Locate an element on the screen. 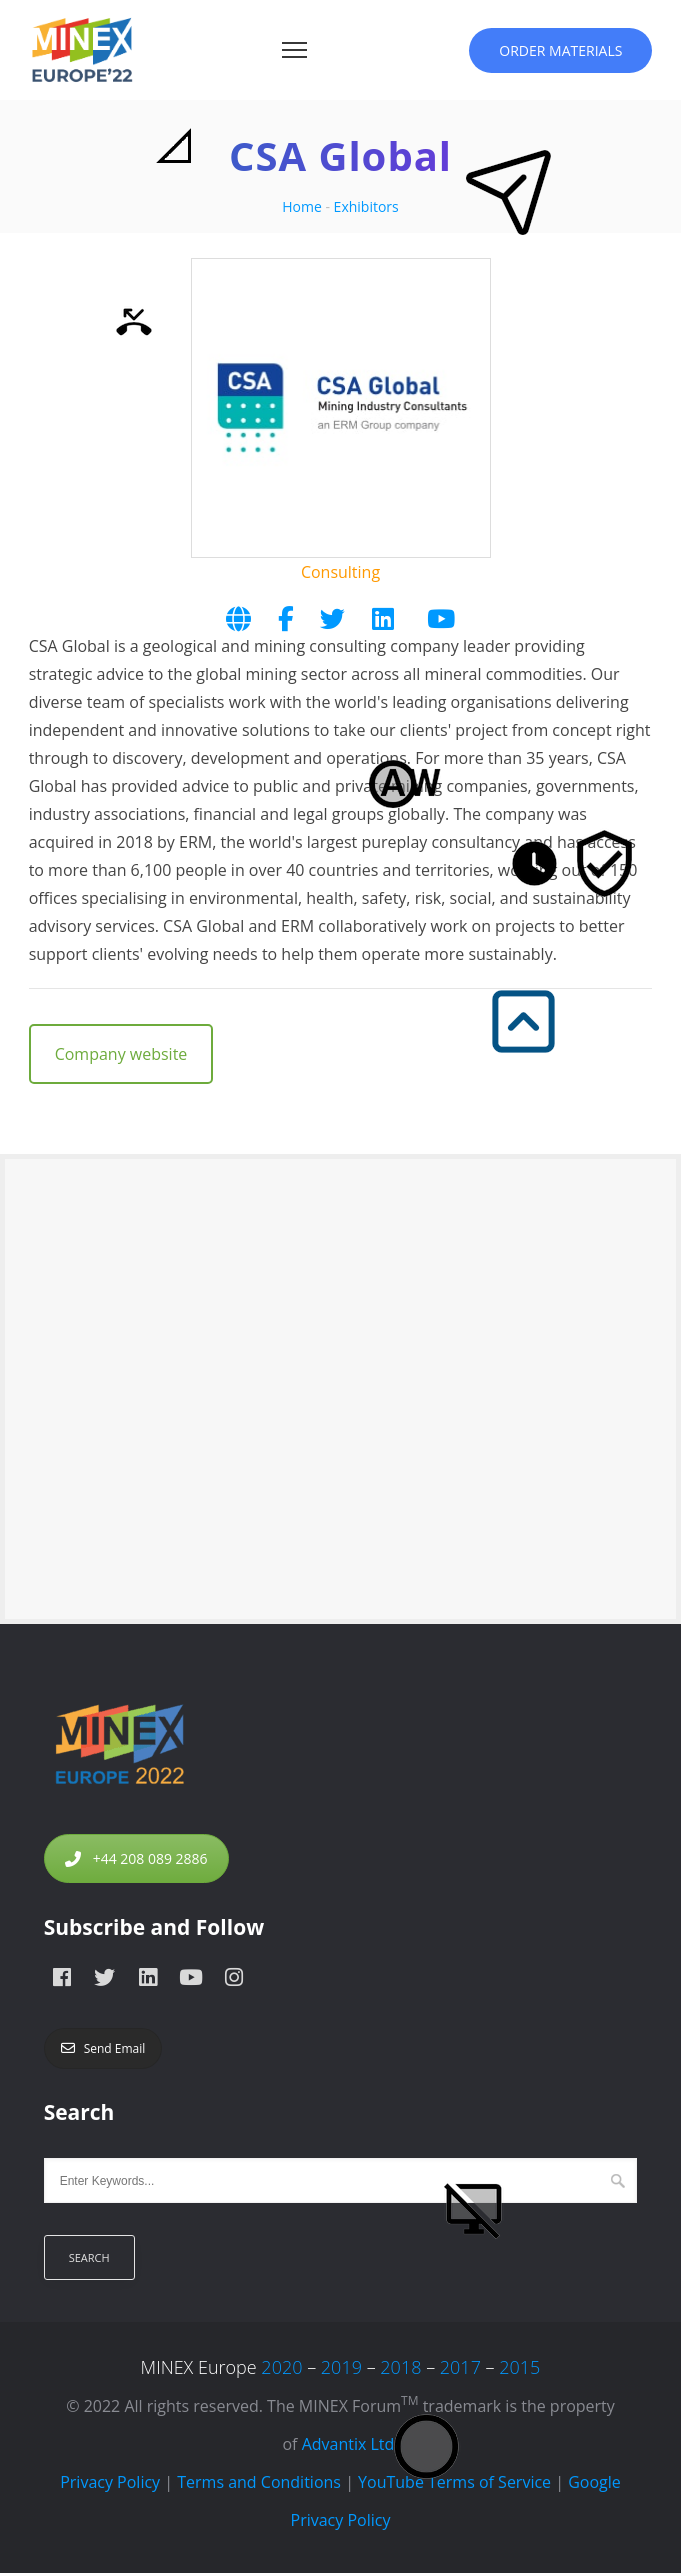 This screenshot has width=681, height=2573. enable auto white balance is located at coordinates (405, 784).